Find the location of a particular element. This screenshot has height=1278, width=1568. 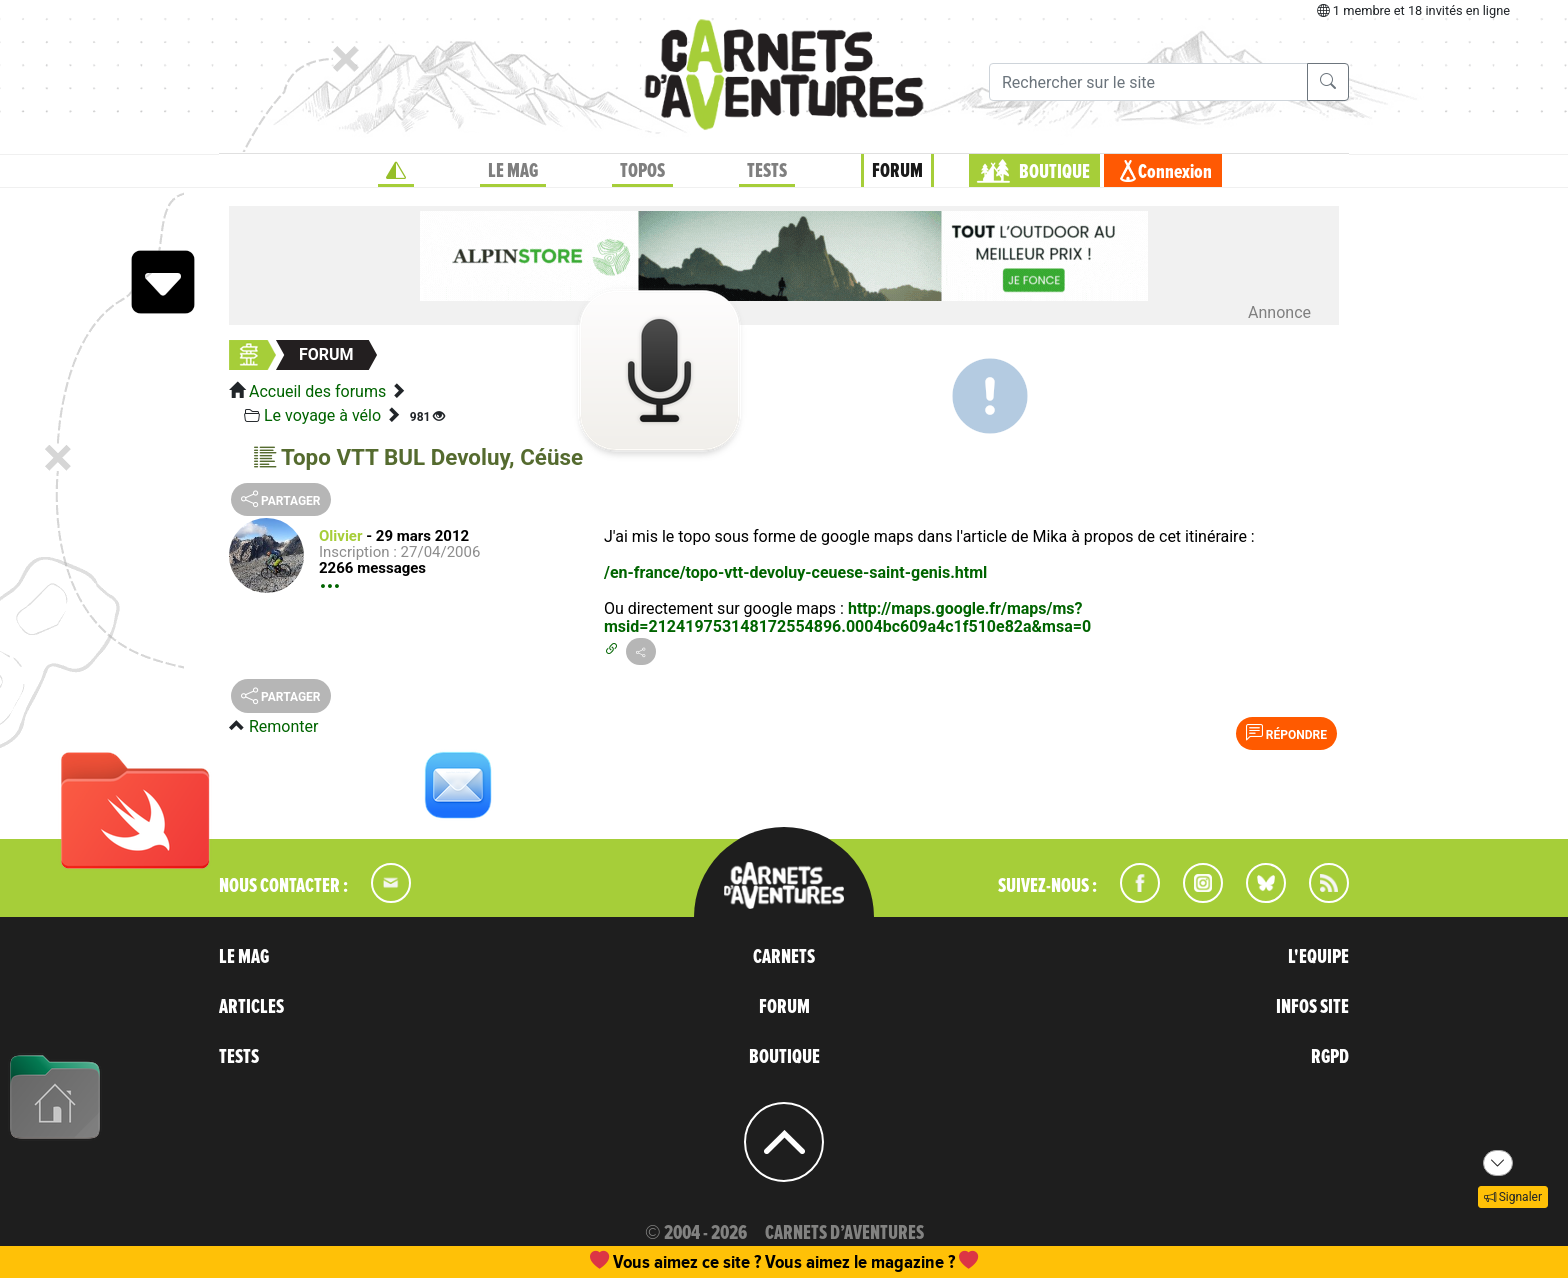

expand dropdown menu is located at coordinates (163, 282).